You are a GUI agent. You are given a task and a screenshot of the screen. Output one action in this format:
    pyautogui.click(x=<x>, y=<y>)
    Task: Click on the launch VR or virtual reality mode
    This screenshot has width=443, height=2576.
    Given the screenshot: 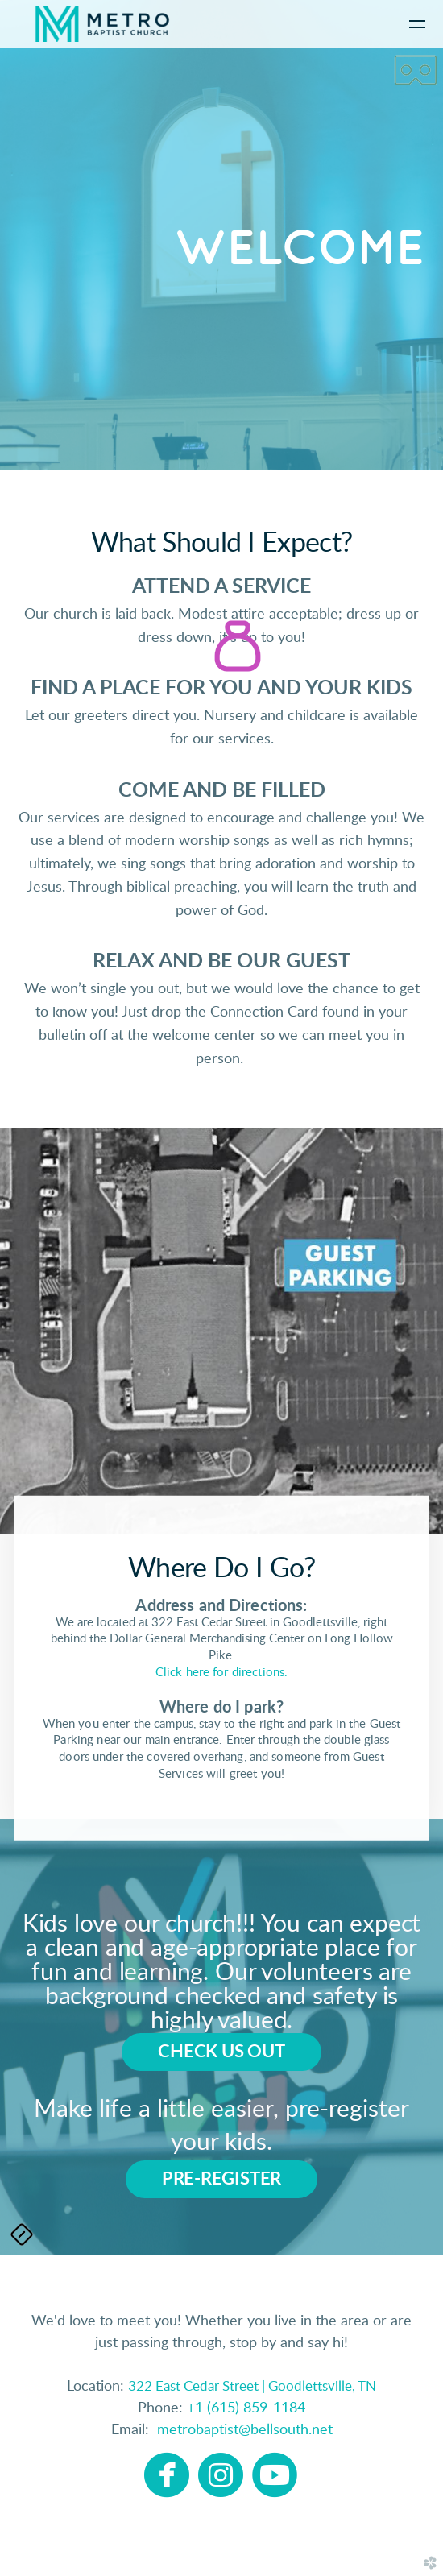 What is the action you would take?
    pyautogui.click(x=416, y=70)
    